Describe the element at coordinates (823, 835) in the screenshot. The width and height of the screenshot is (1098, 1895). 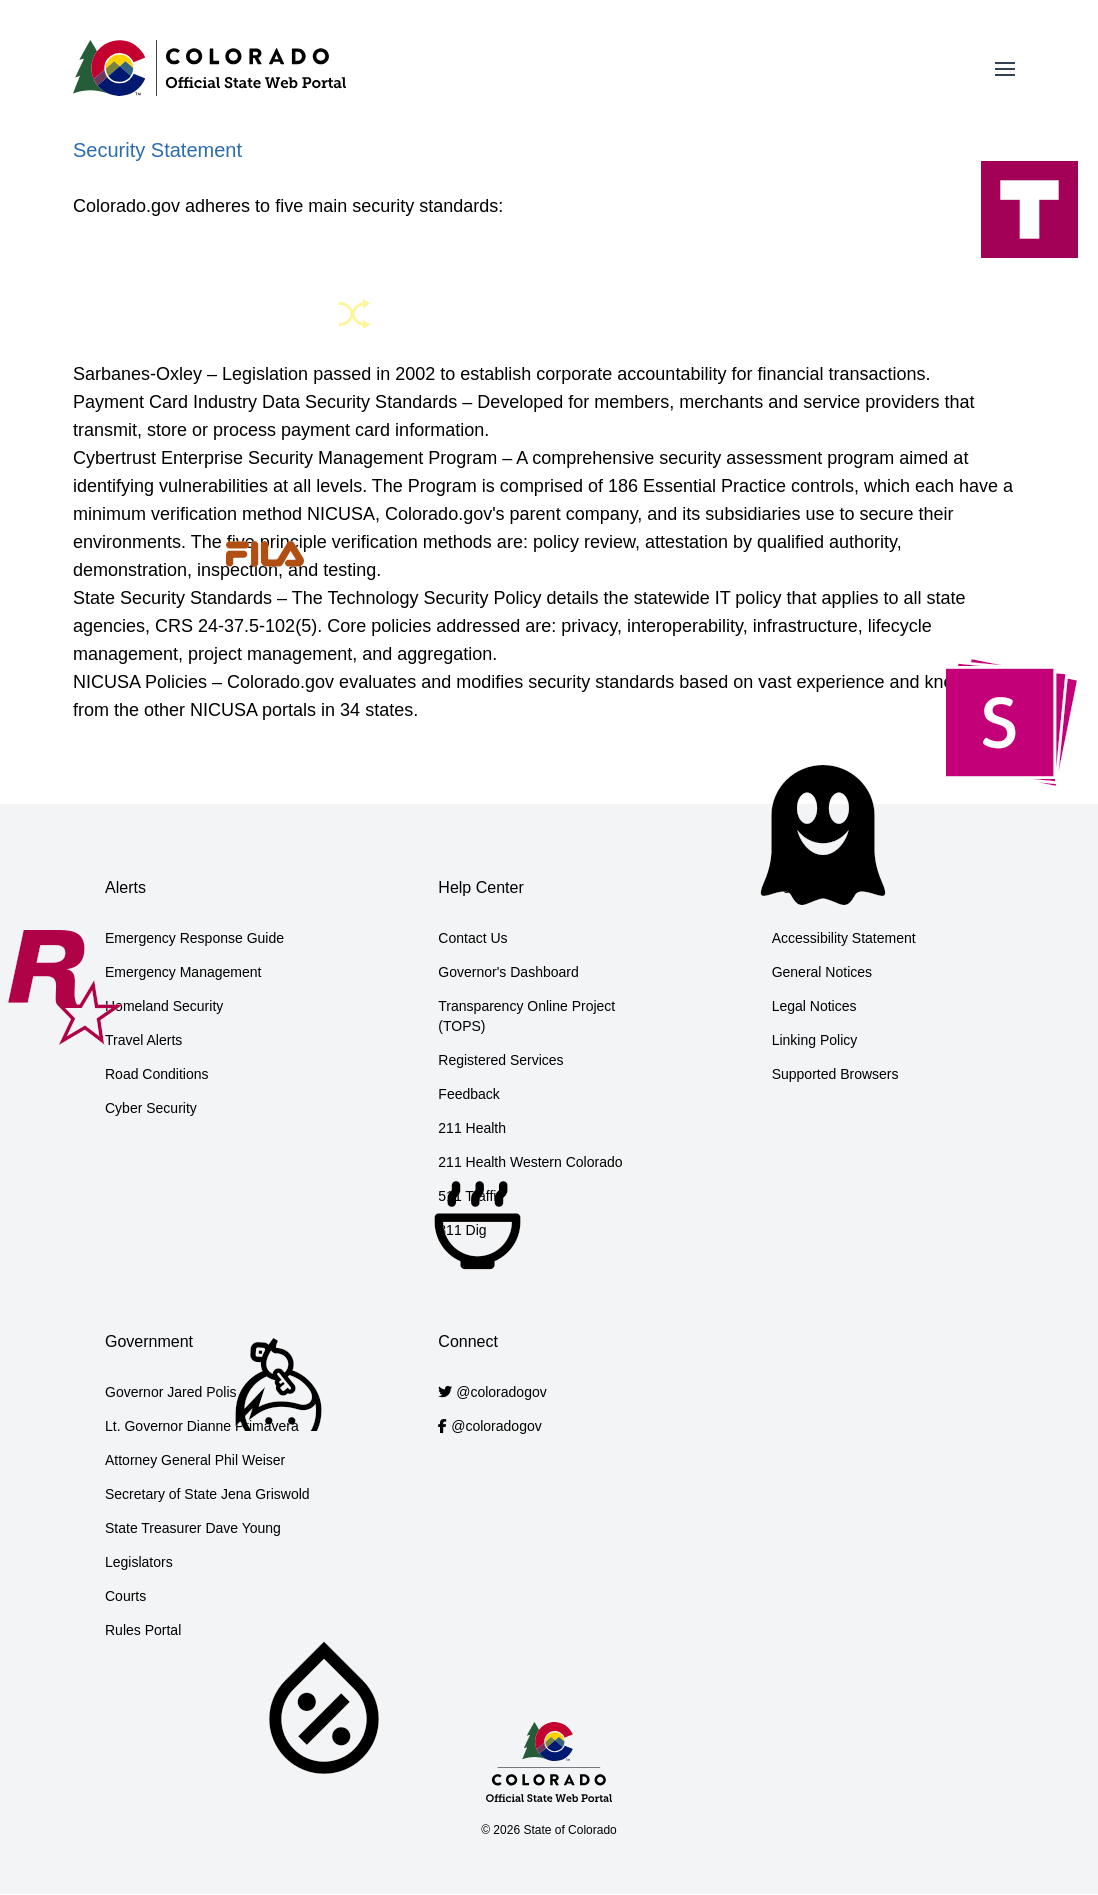
I see `open ghostery privacy browser extension` at that location.